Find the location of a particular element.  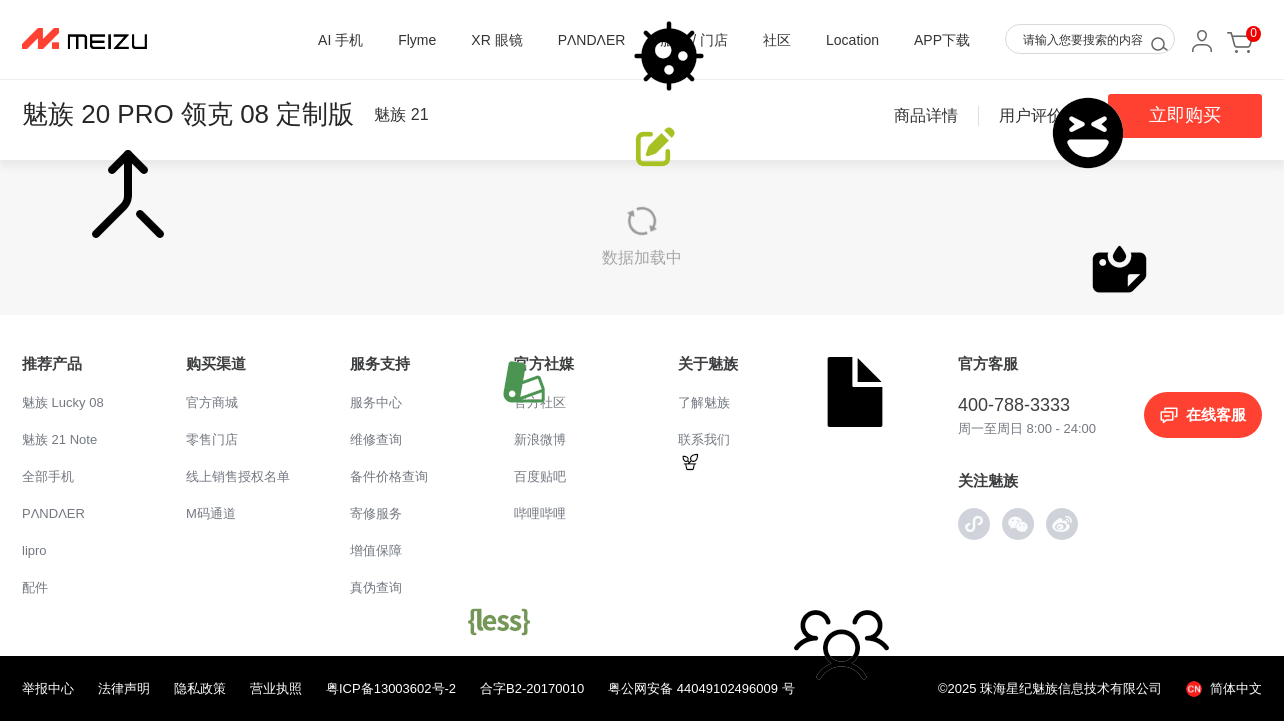

indicates waterproof or water-resistant covering is located at coordinates (1119, 272).